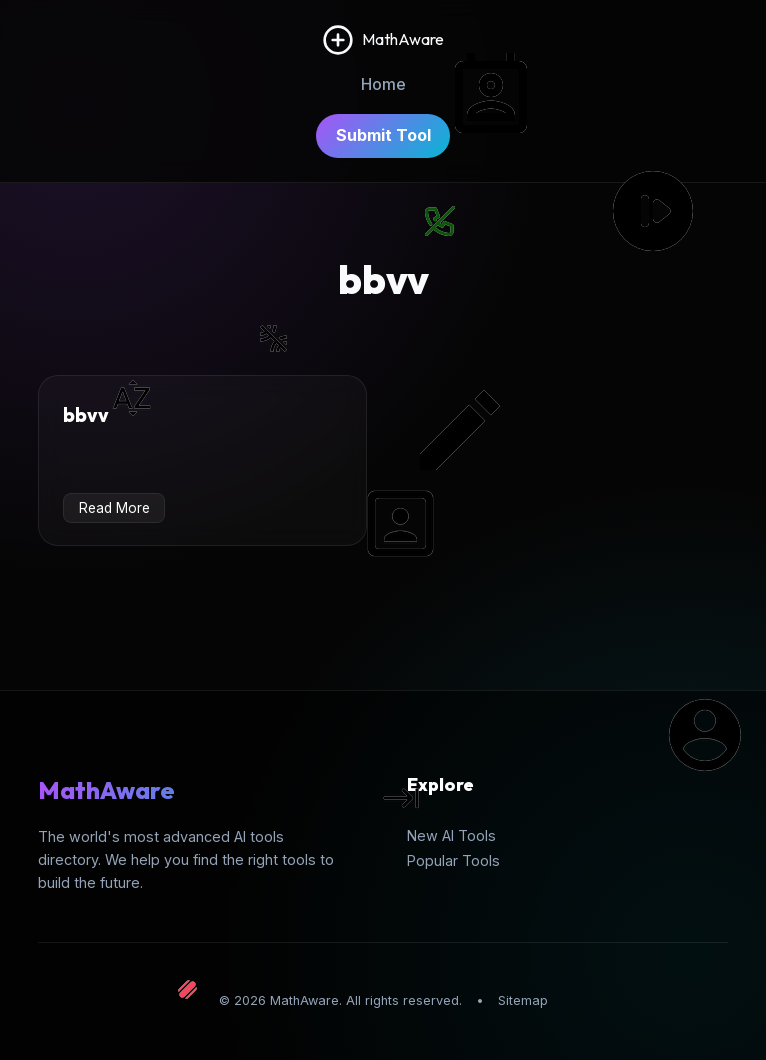 The image size is (766, 1060). I want to click on sort items alphabetically, so click(132, 398).